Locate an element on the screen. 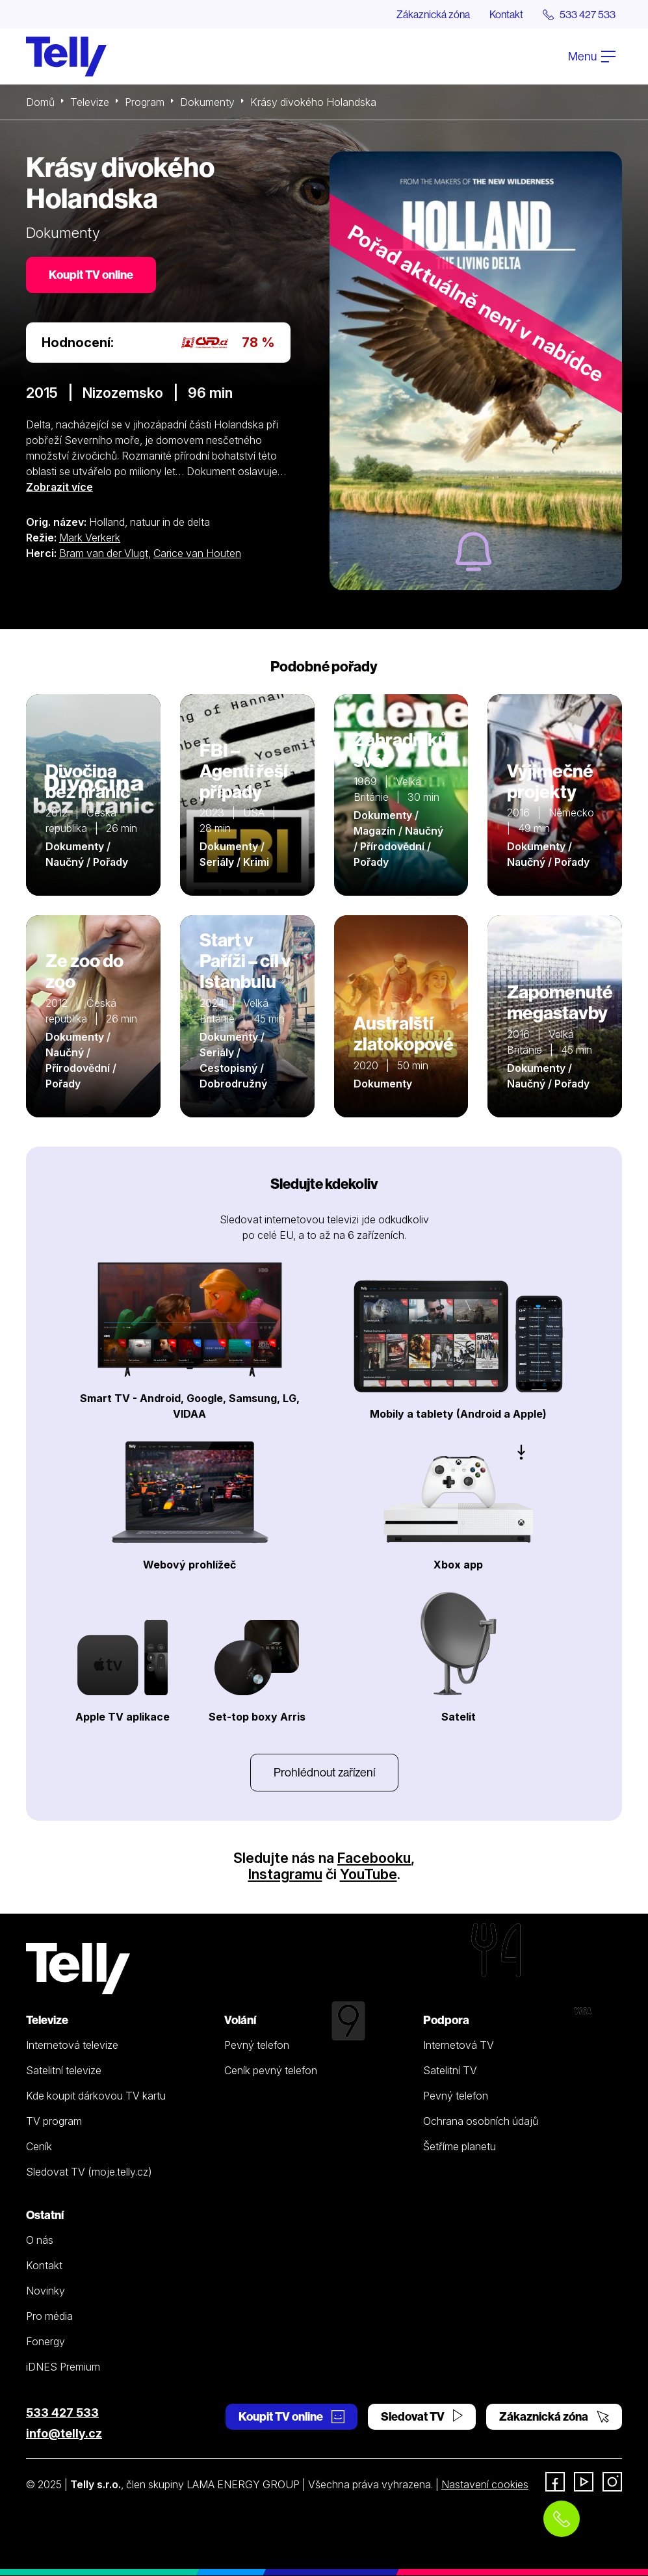 The image size is (648, 2576). view notifications is located at coordinates (473, 551).